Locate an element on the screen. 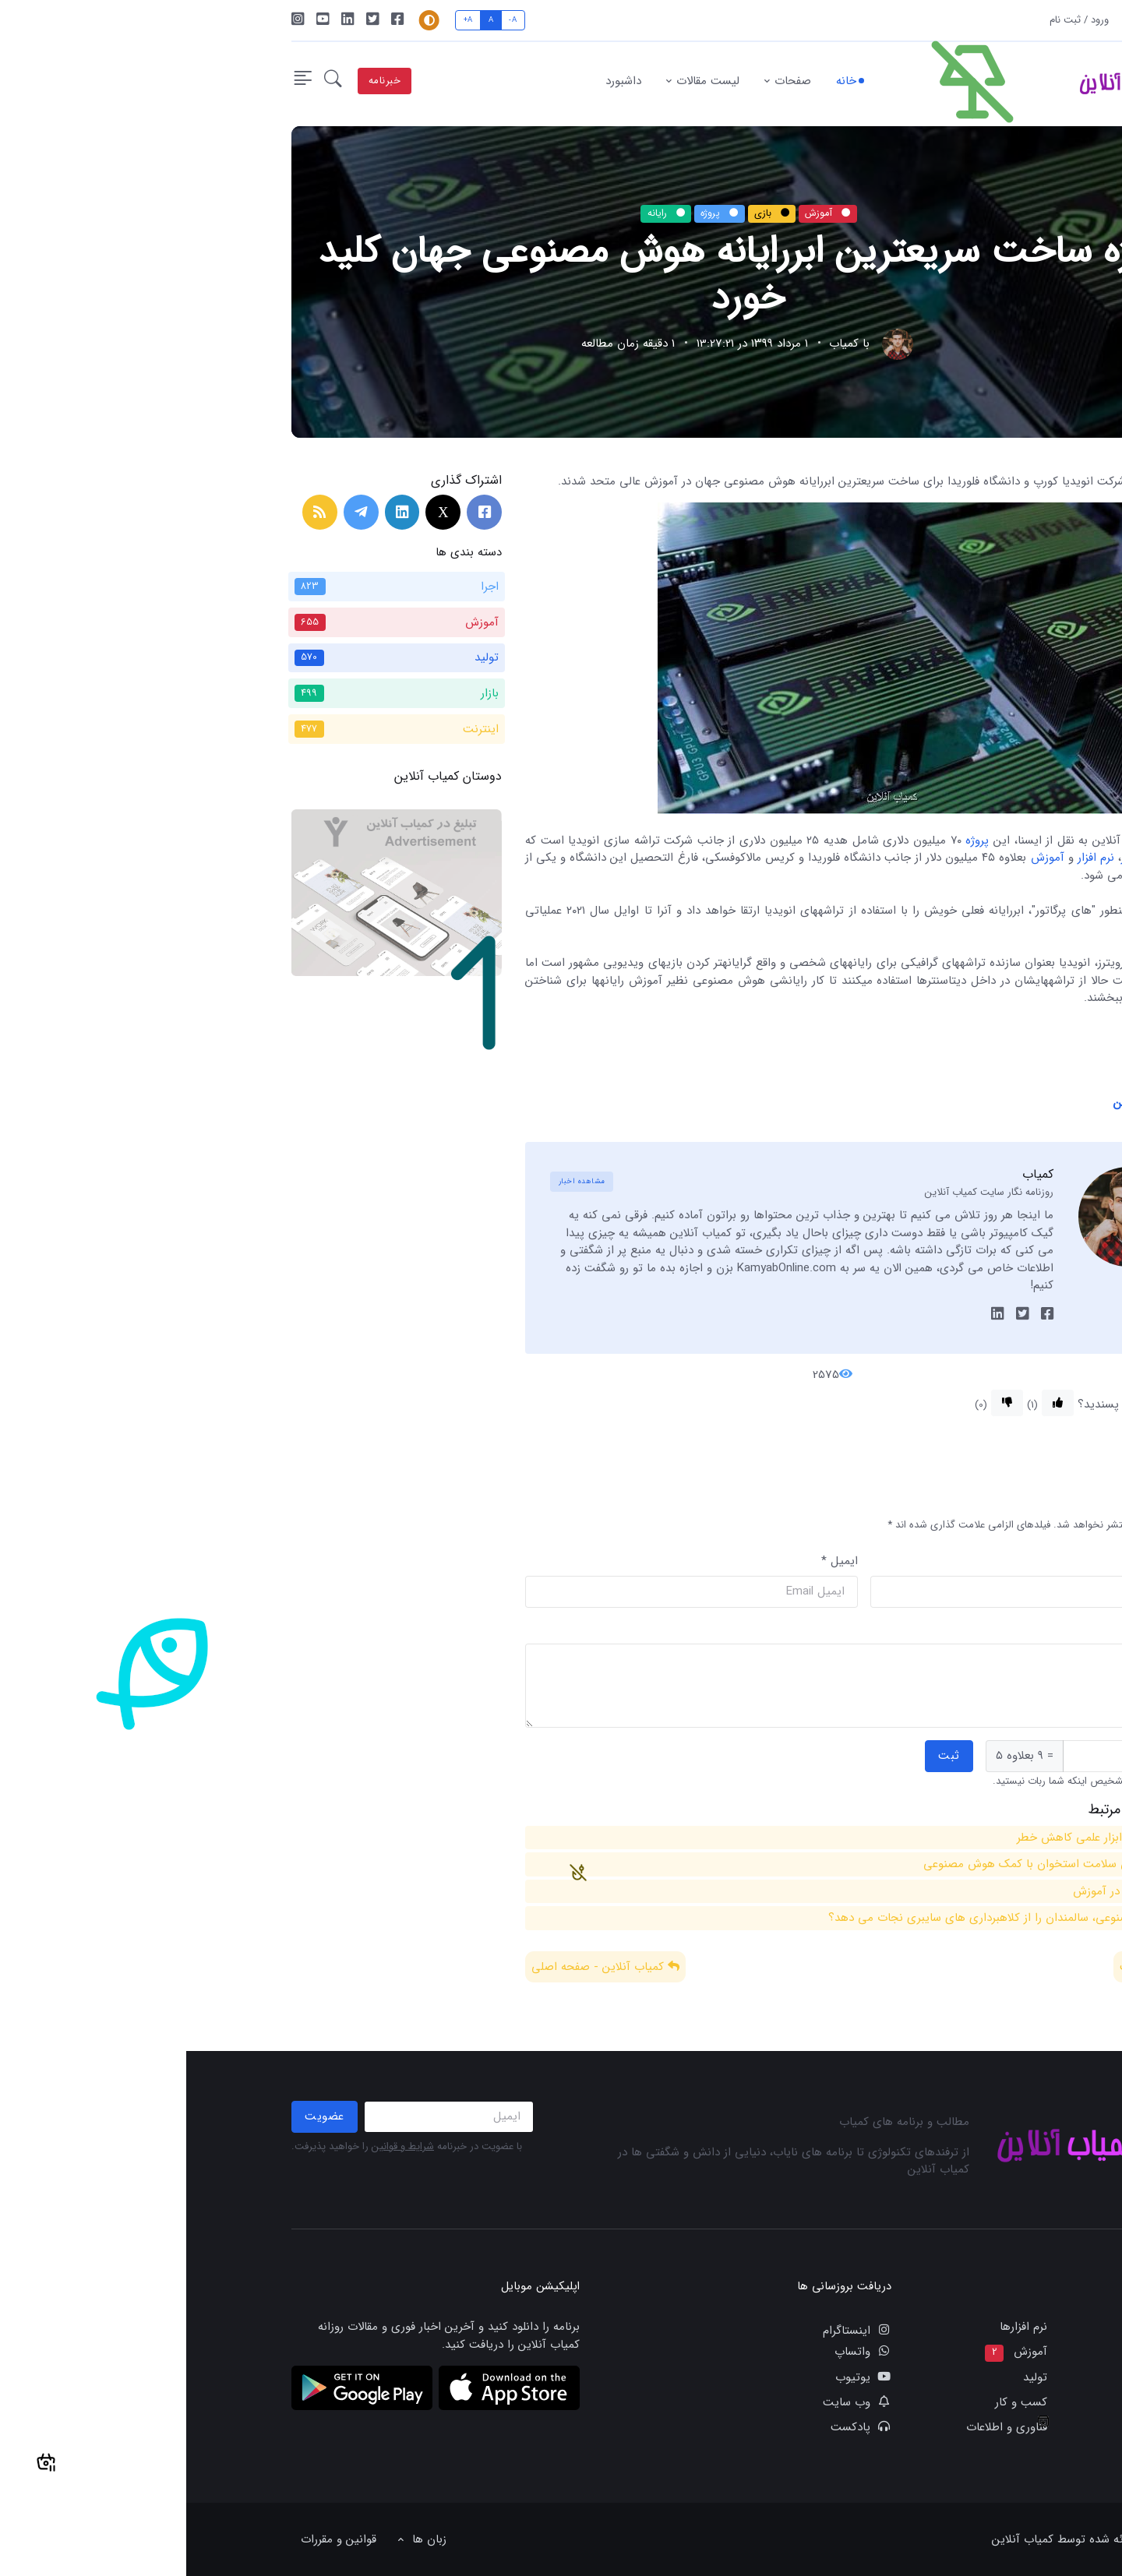 The width and height of the screenshot is (1122, 2576). disable fishing or hook feature is located at coordinates (578, 1873).